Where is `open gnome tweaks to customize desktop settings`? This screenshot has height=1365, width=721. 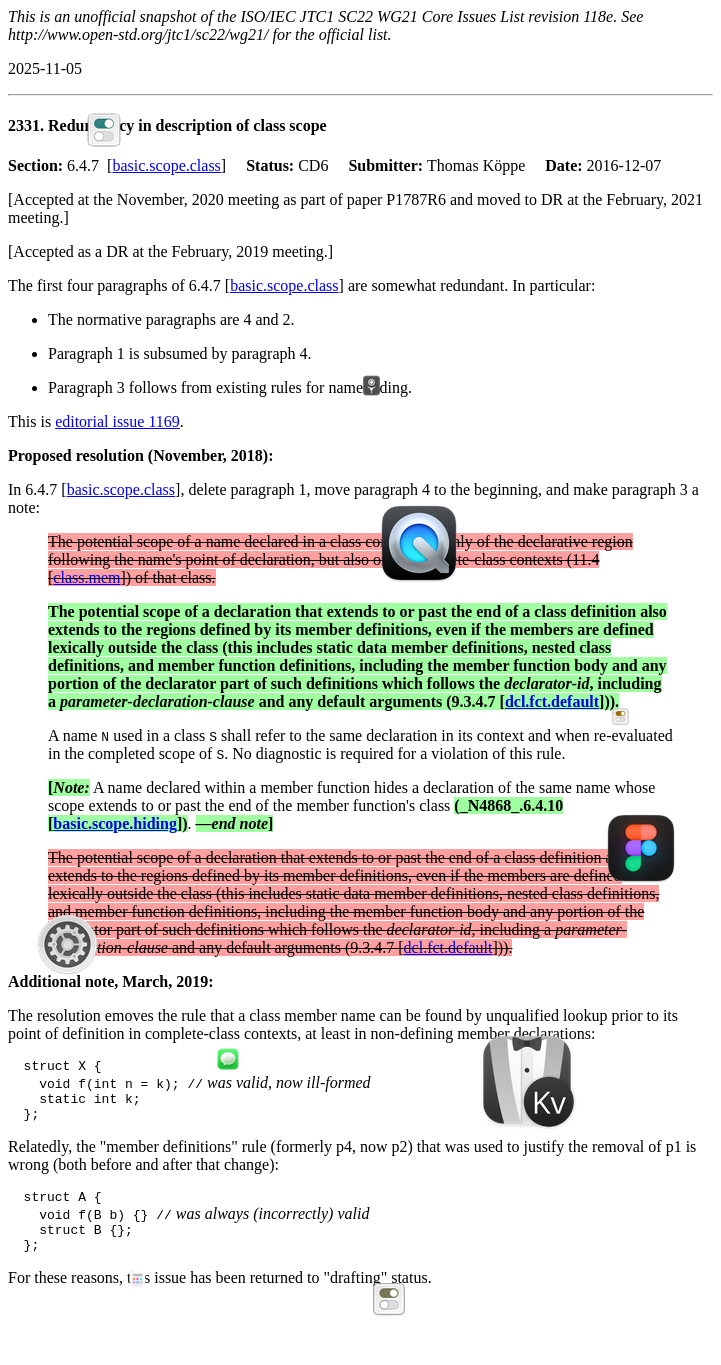
open gnome tweaks to customize desktop settings is located at coordinates (620, 716).